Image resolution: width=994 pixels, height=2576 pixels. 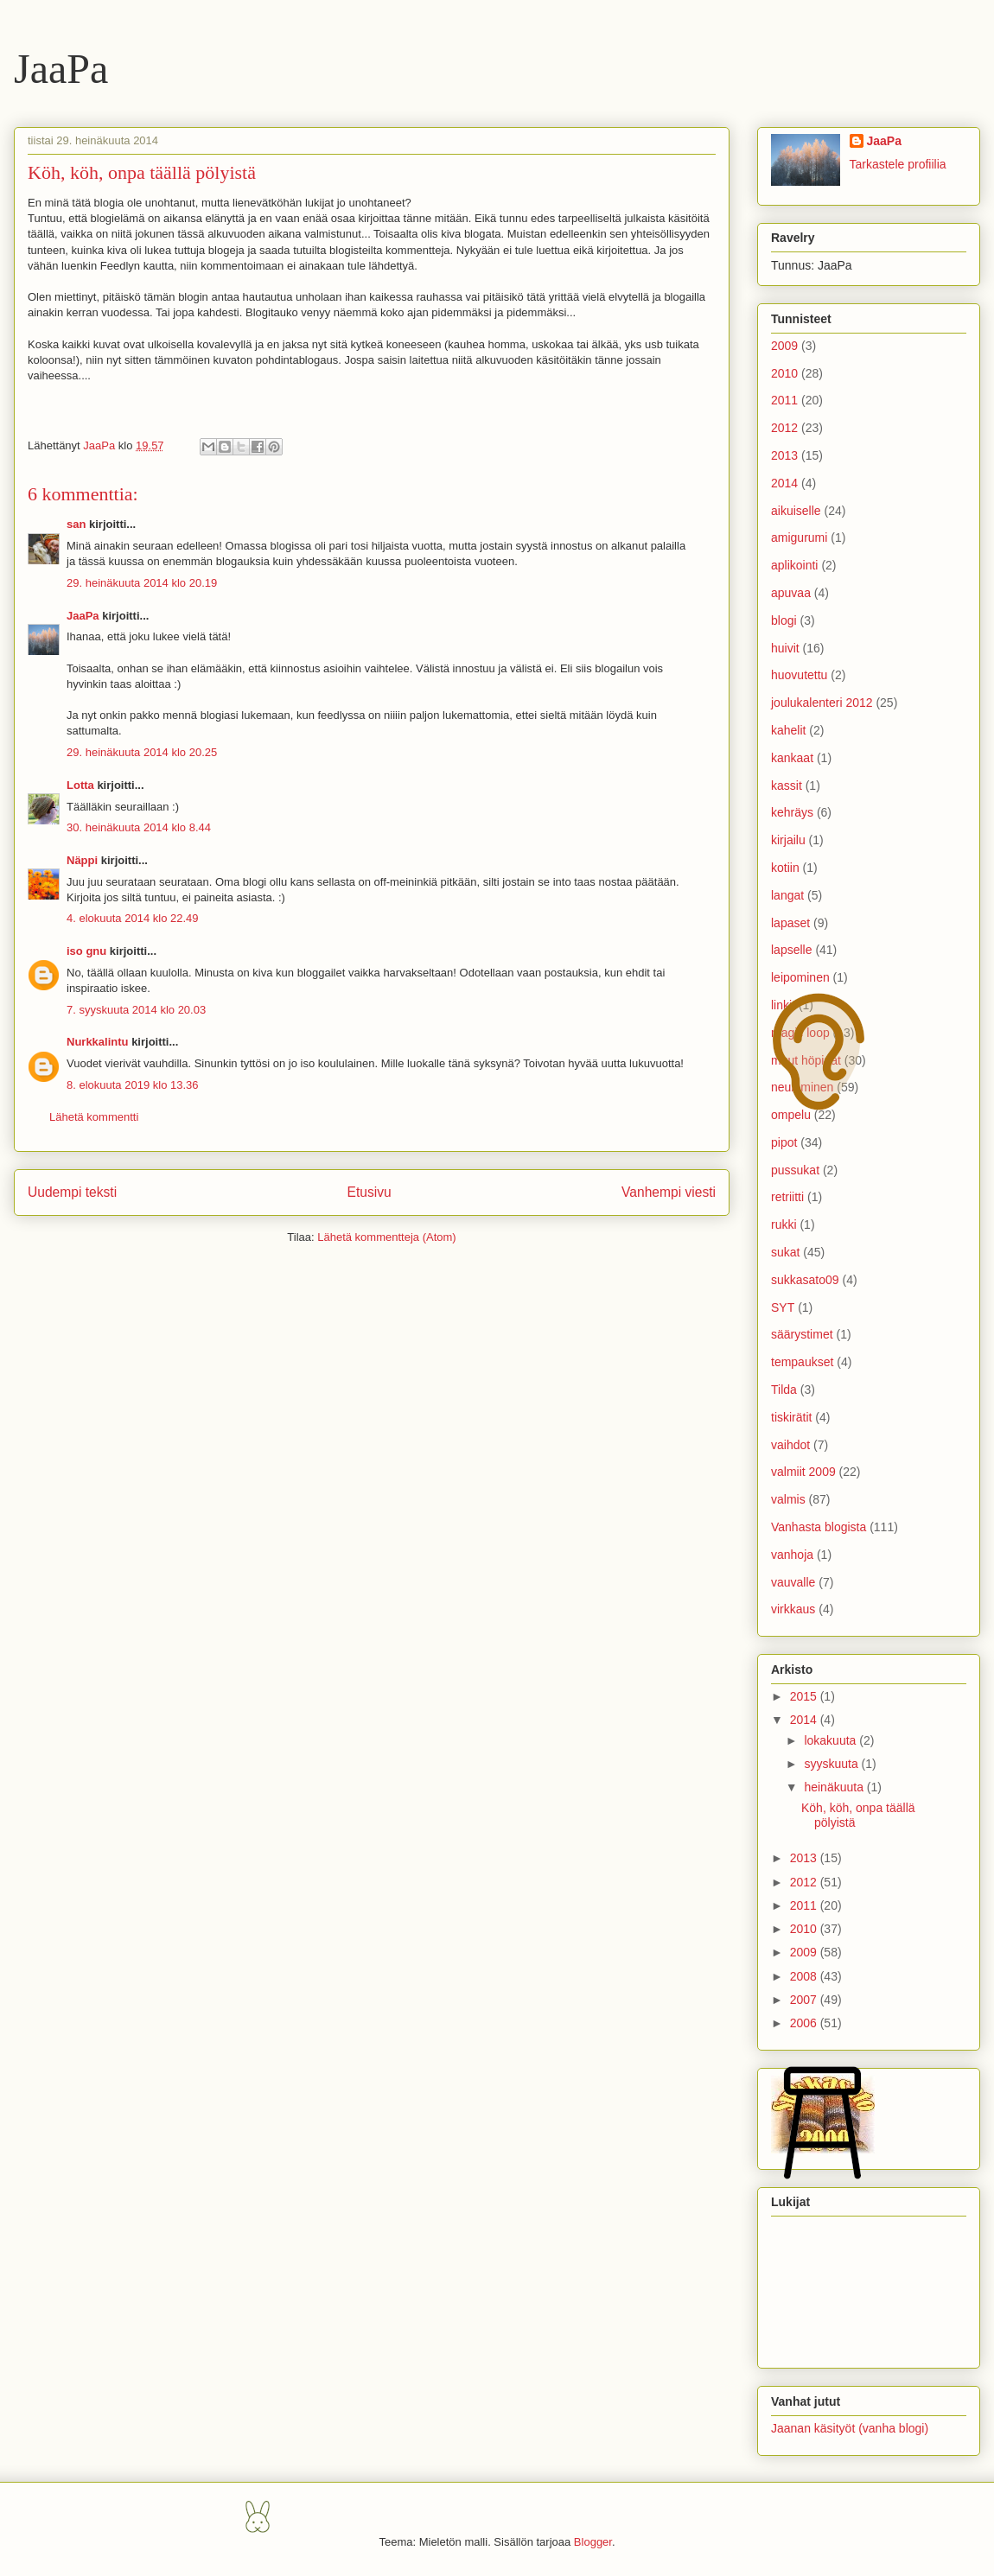 What do you see at coordinates (822, 2122) in the screenshot?
I see `browse furniture or seating options` at bounding box center [822, 2122].